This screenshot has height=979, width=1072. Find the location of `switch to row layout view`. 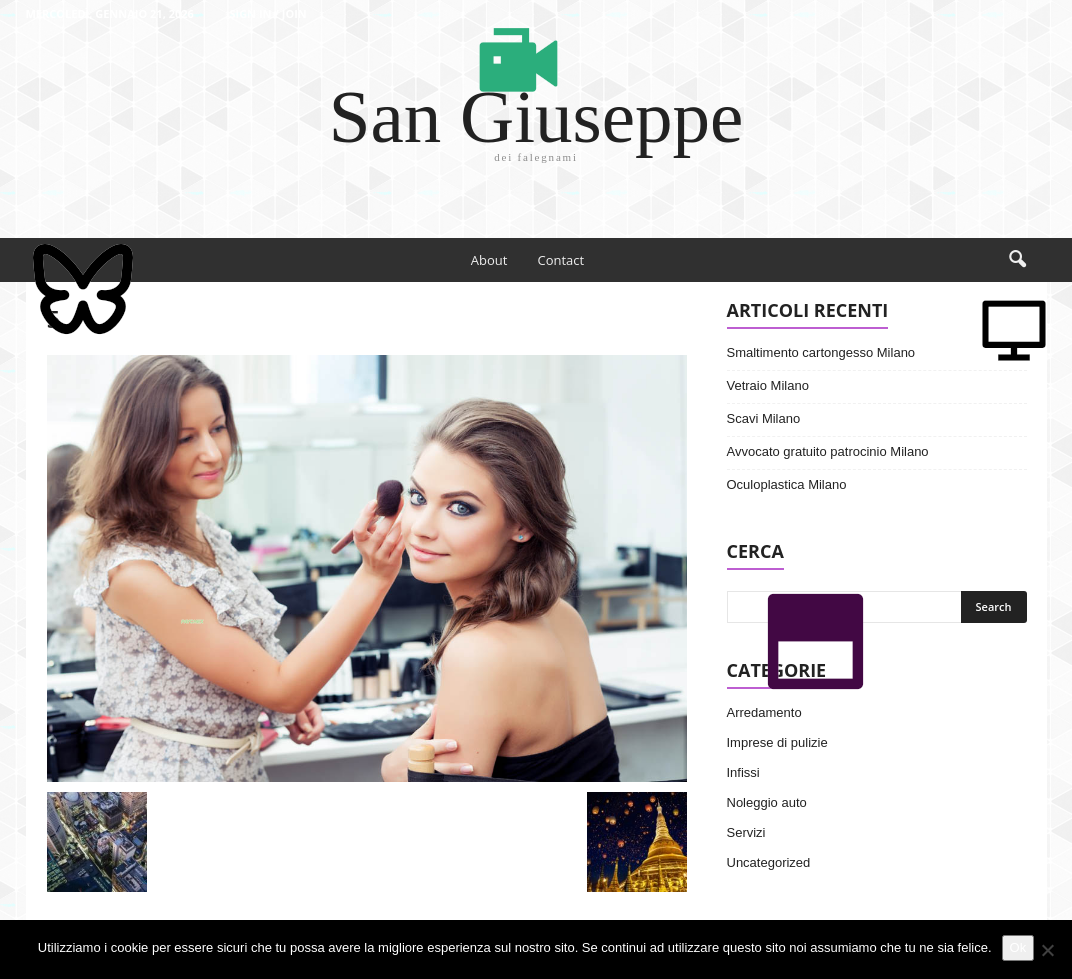

switch to row layout view is located at coordinates (815, 641).